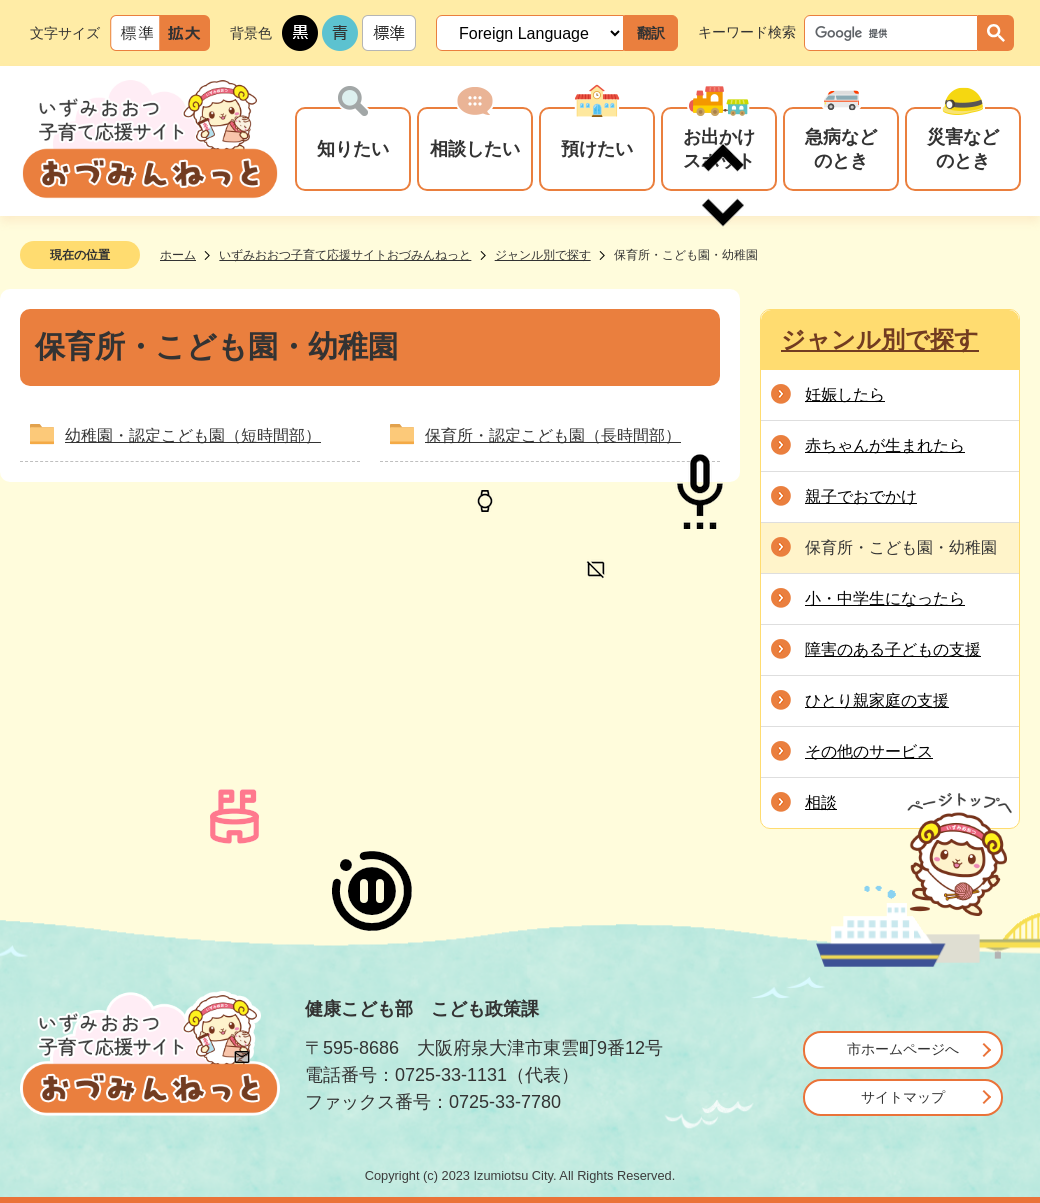 Image resolution: width=1040 pixels, height=1203 pixels. Describe the element at coordinates (372, 891) in the screenshot. I see `pause motion photo playback` at that location.